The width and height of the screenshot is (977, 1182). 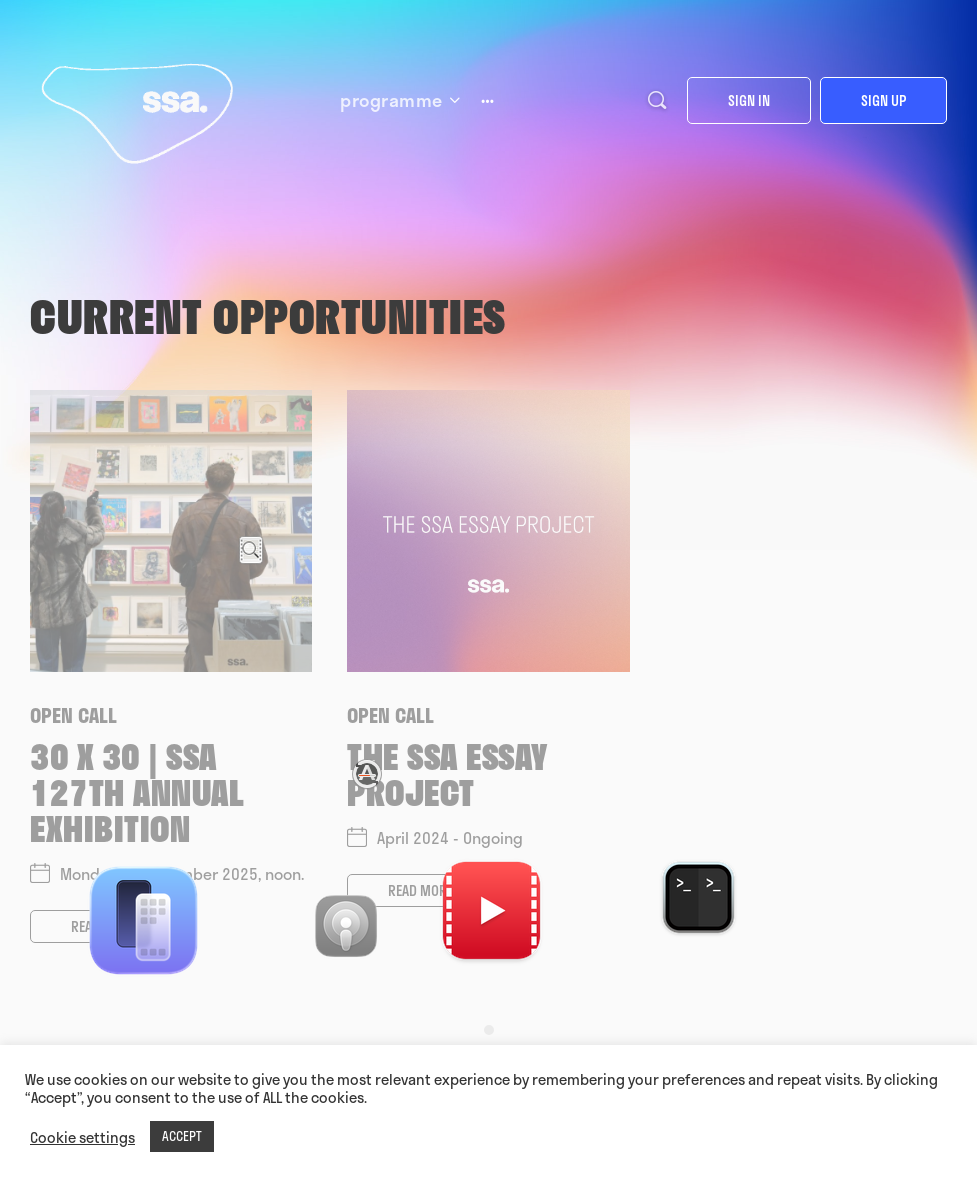 What do you see at coordinates (346, 926) in the screenshot?
I see `open the Podcasts app` at bounding box center [346, 926].